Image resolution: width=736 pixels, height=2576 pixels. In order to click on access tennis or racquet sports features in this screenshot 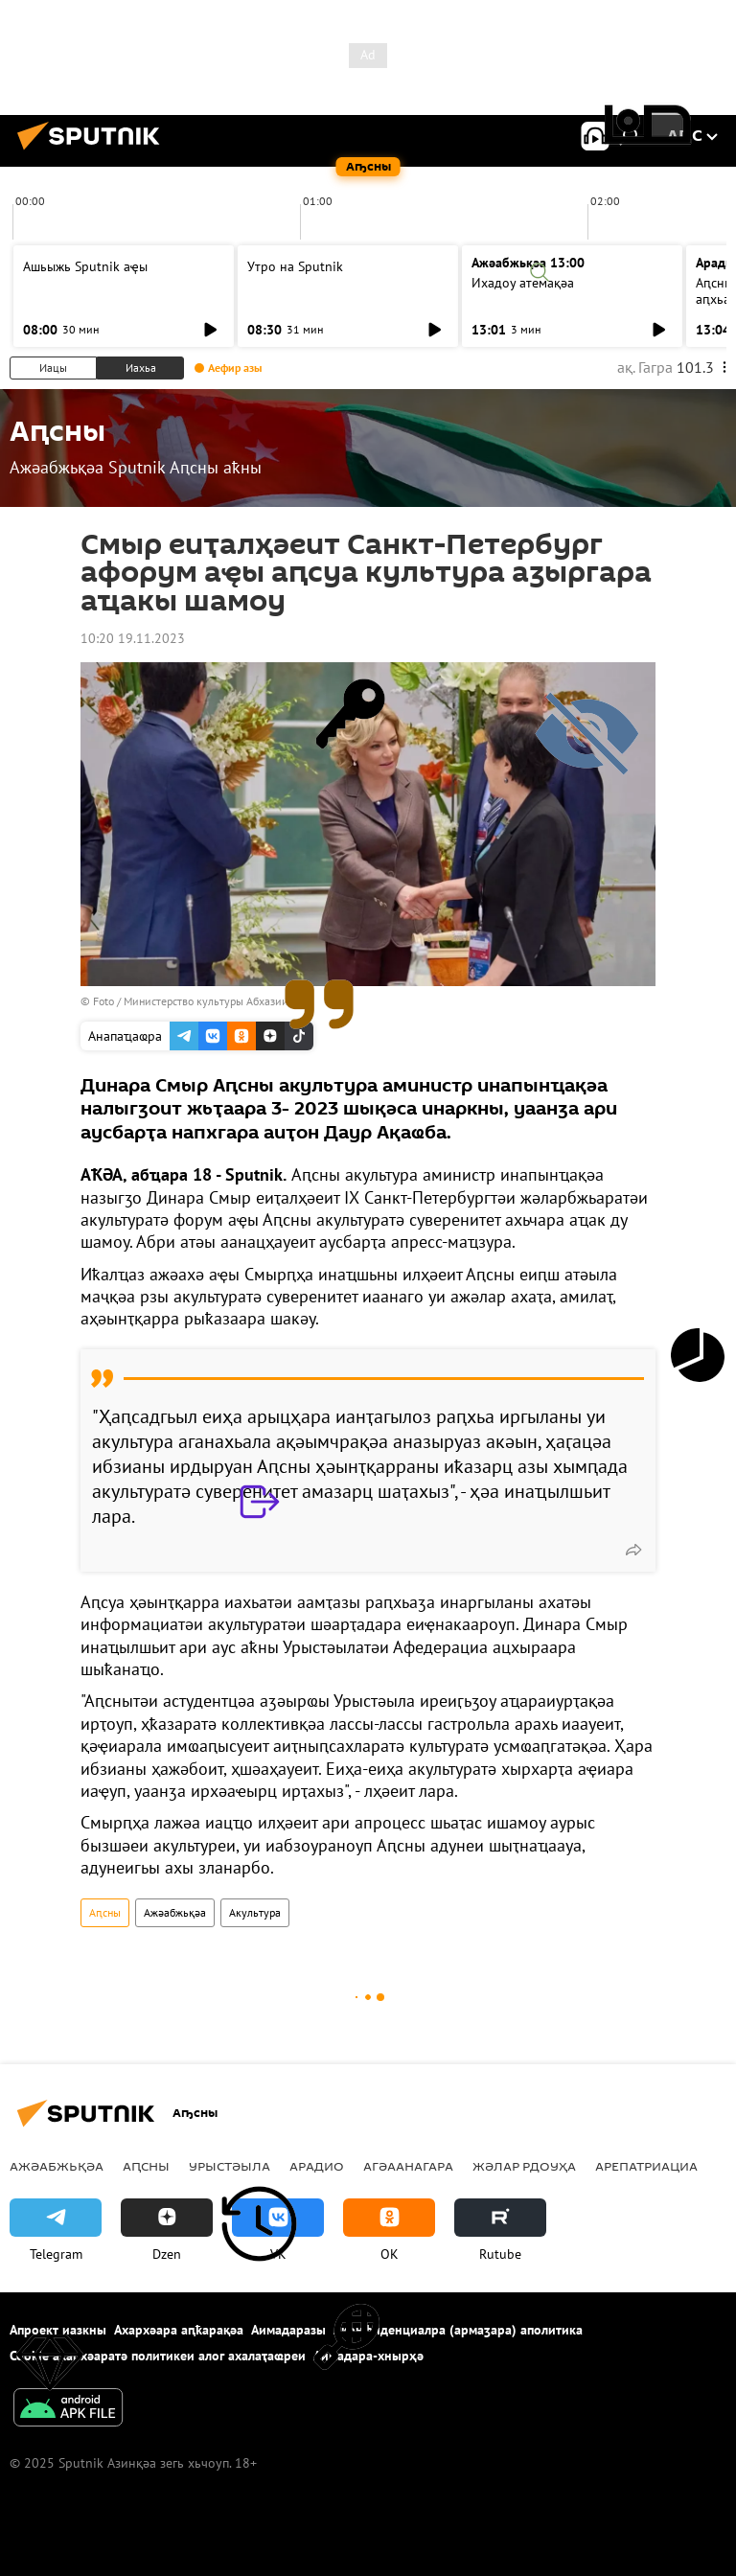, I will do `click(346, 2337)`.